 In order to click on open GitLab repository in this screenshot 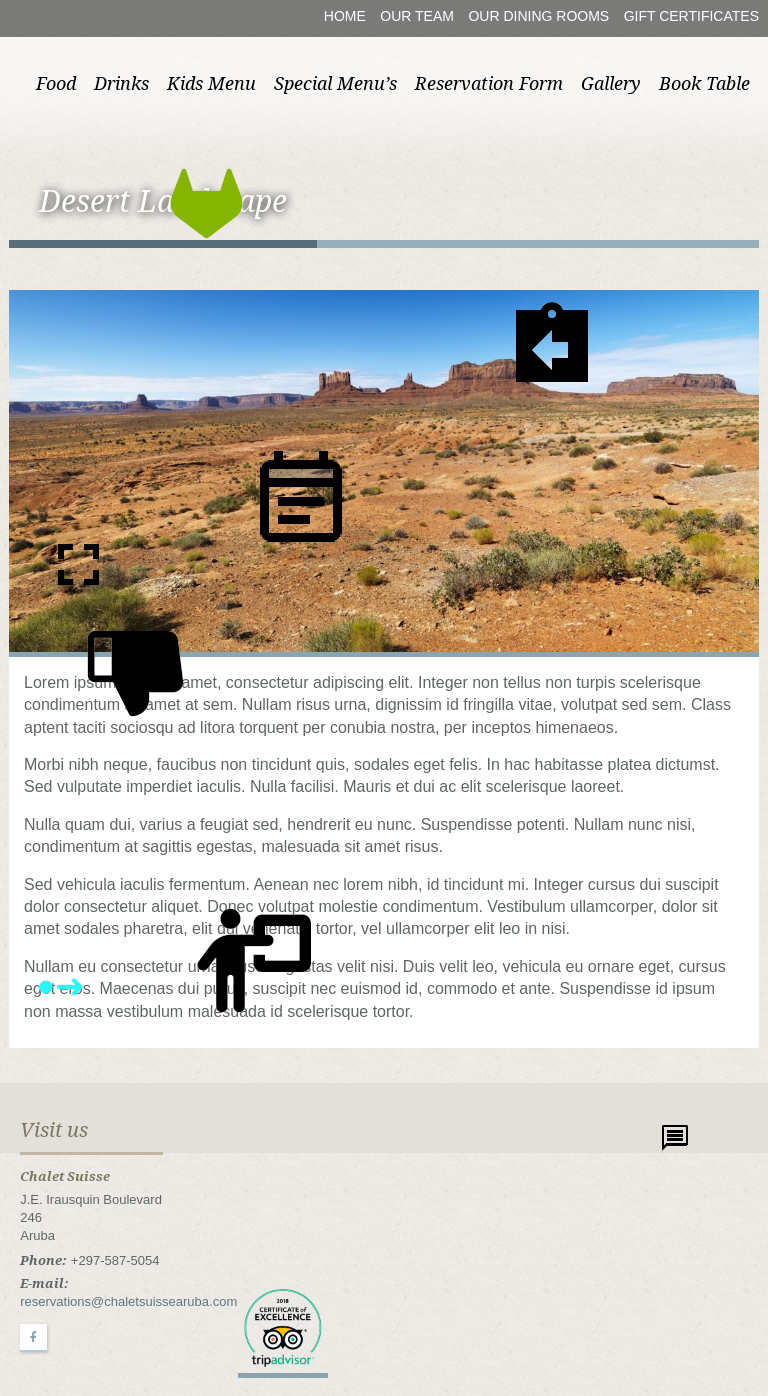, I will do `click(206, 203)`.